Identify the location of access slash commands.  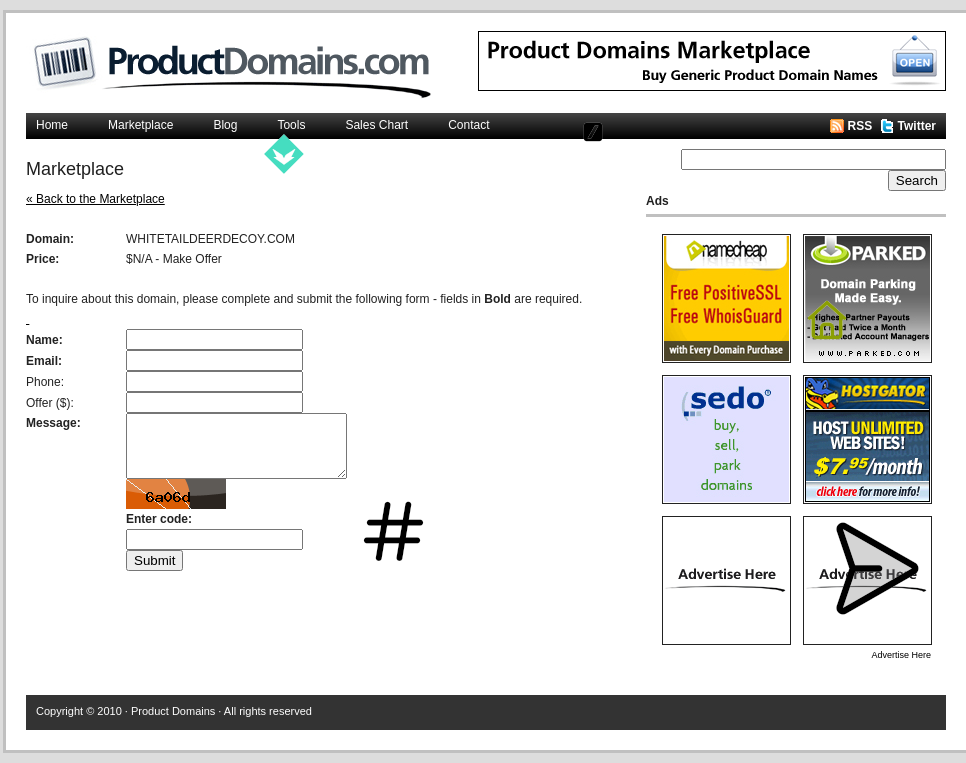
(593, 132).